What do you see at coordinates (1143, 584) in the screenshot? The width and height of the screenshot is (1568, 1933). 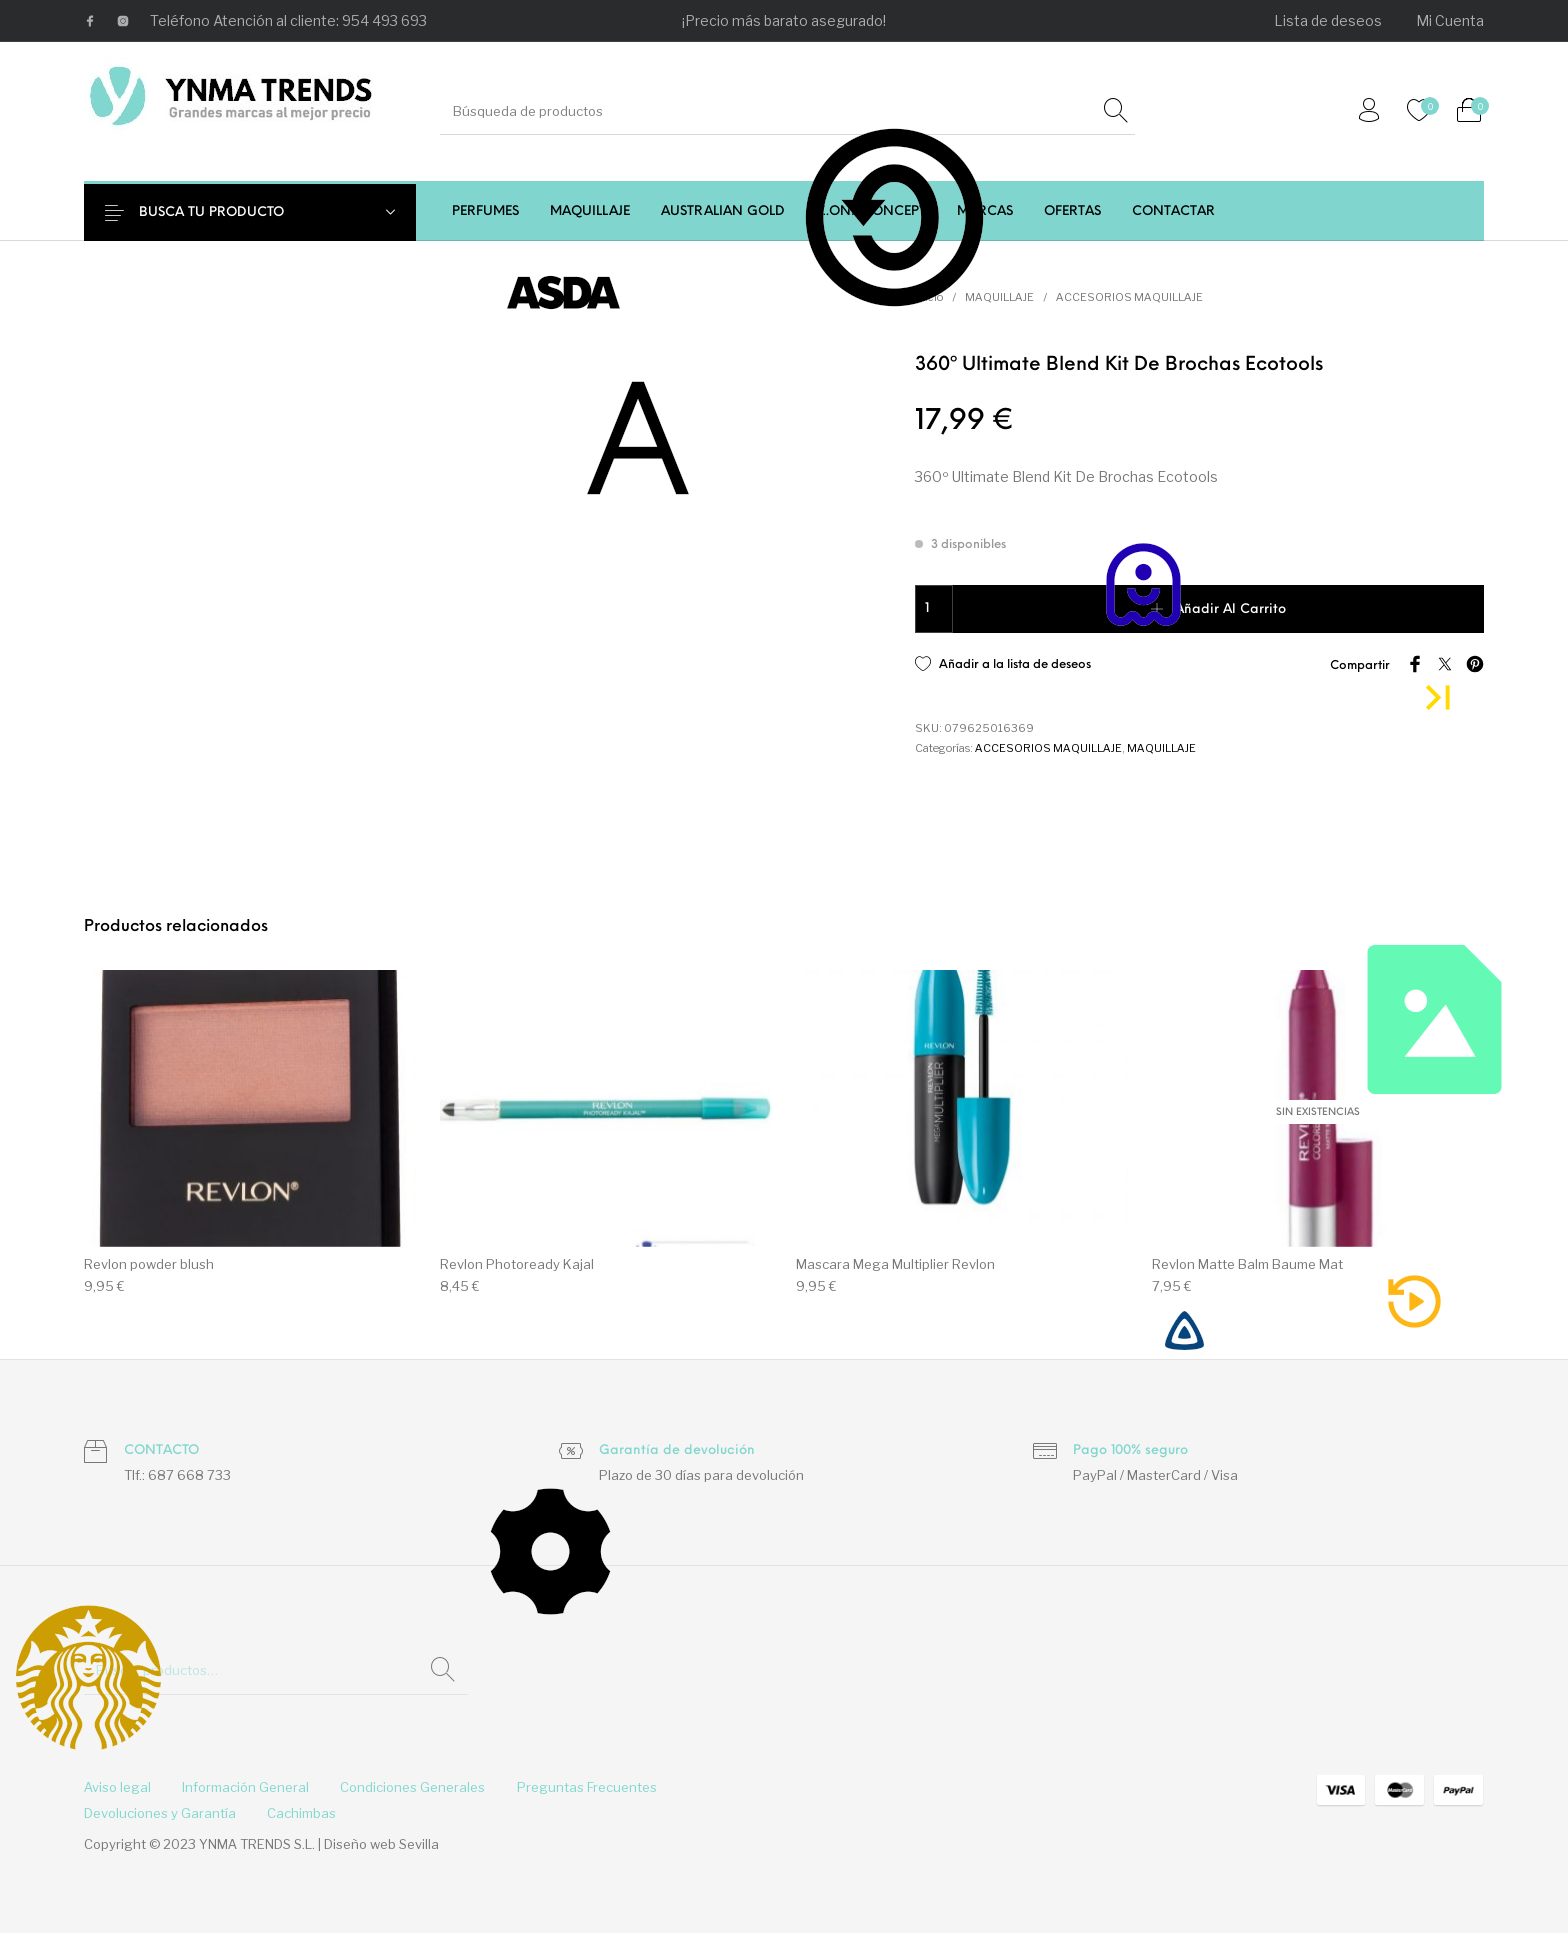 I see `fun ghost avatar or profile icon` at bounding box center [1143, 584].